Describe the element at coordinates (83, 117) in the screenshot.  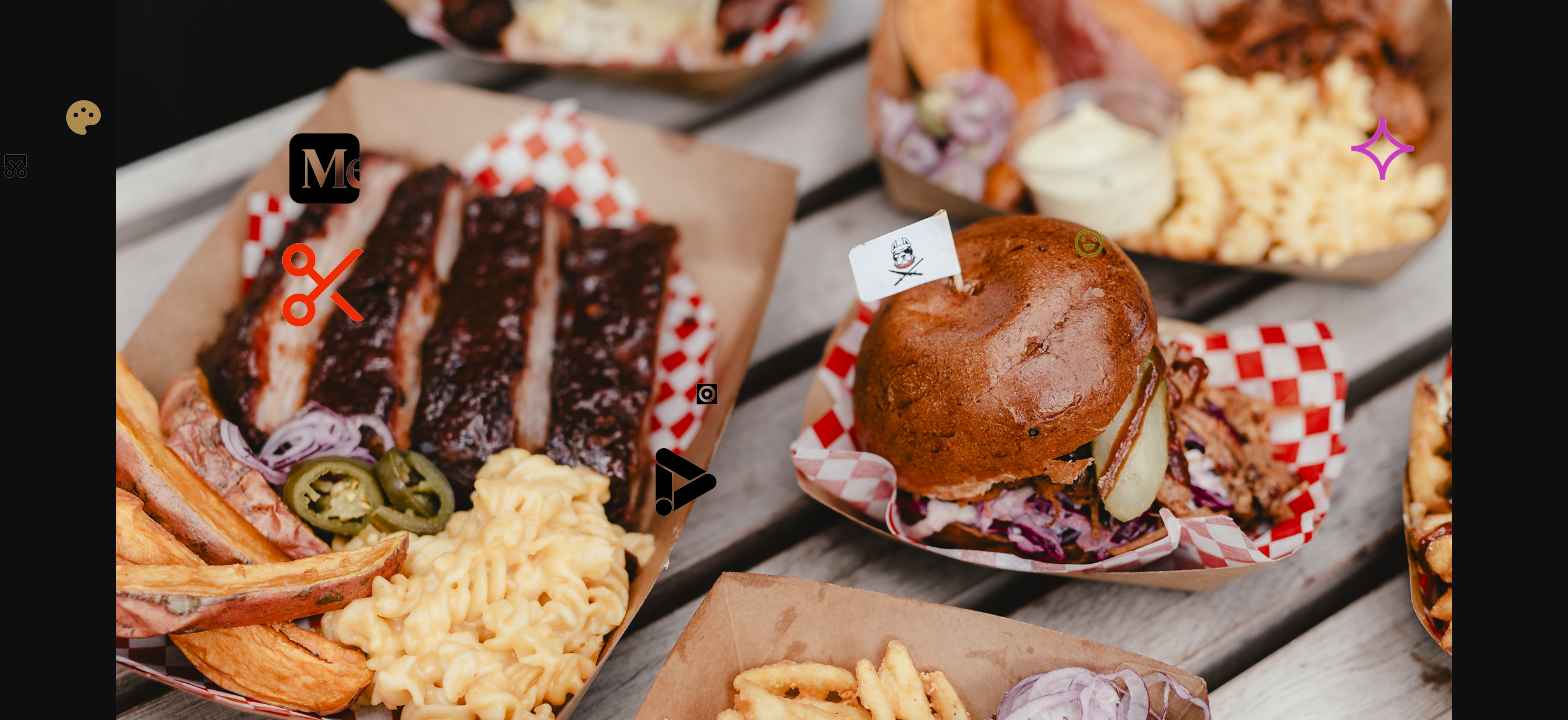
I see `access color or theme customization options` at that location.